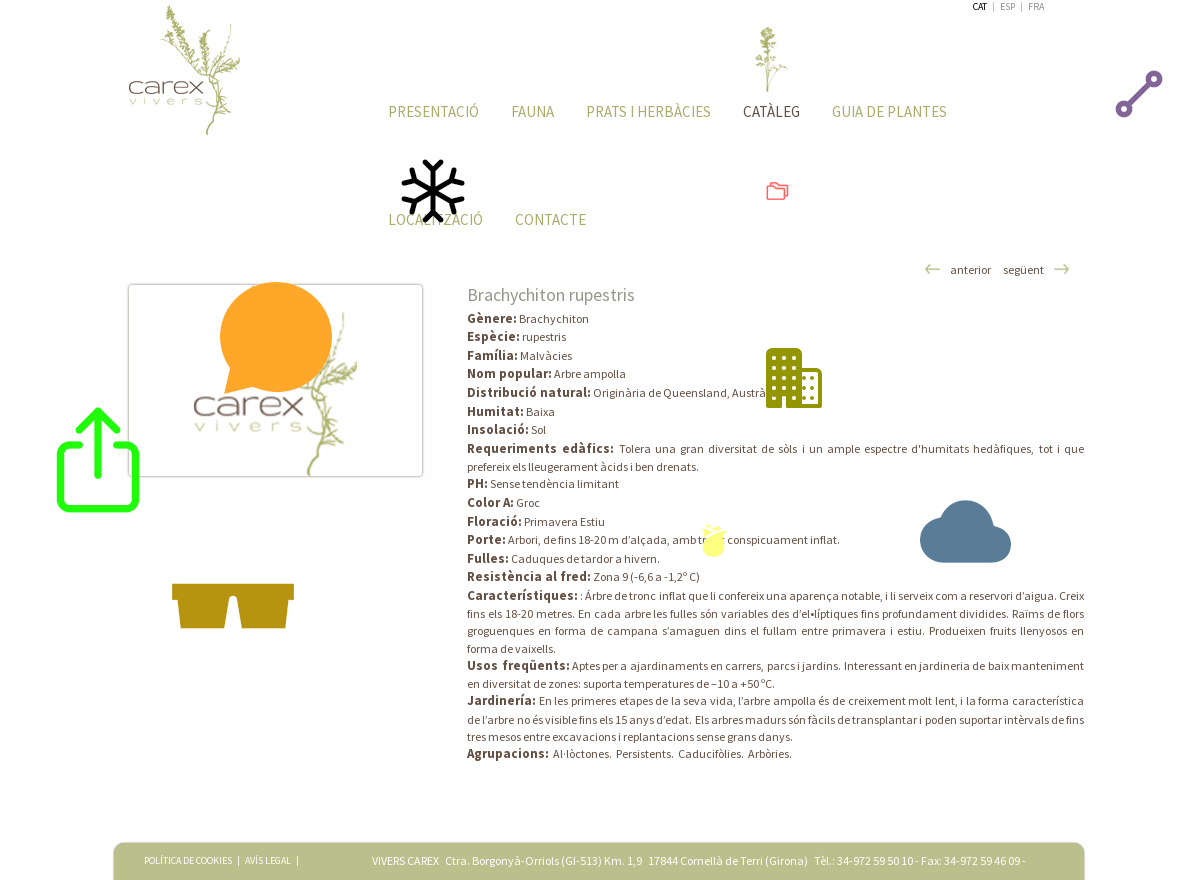  Describe the element at coordinates (713, 540) in the screenshot. I see `access floral or garden-related features` at that location.